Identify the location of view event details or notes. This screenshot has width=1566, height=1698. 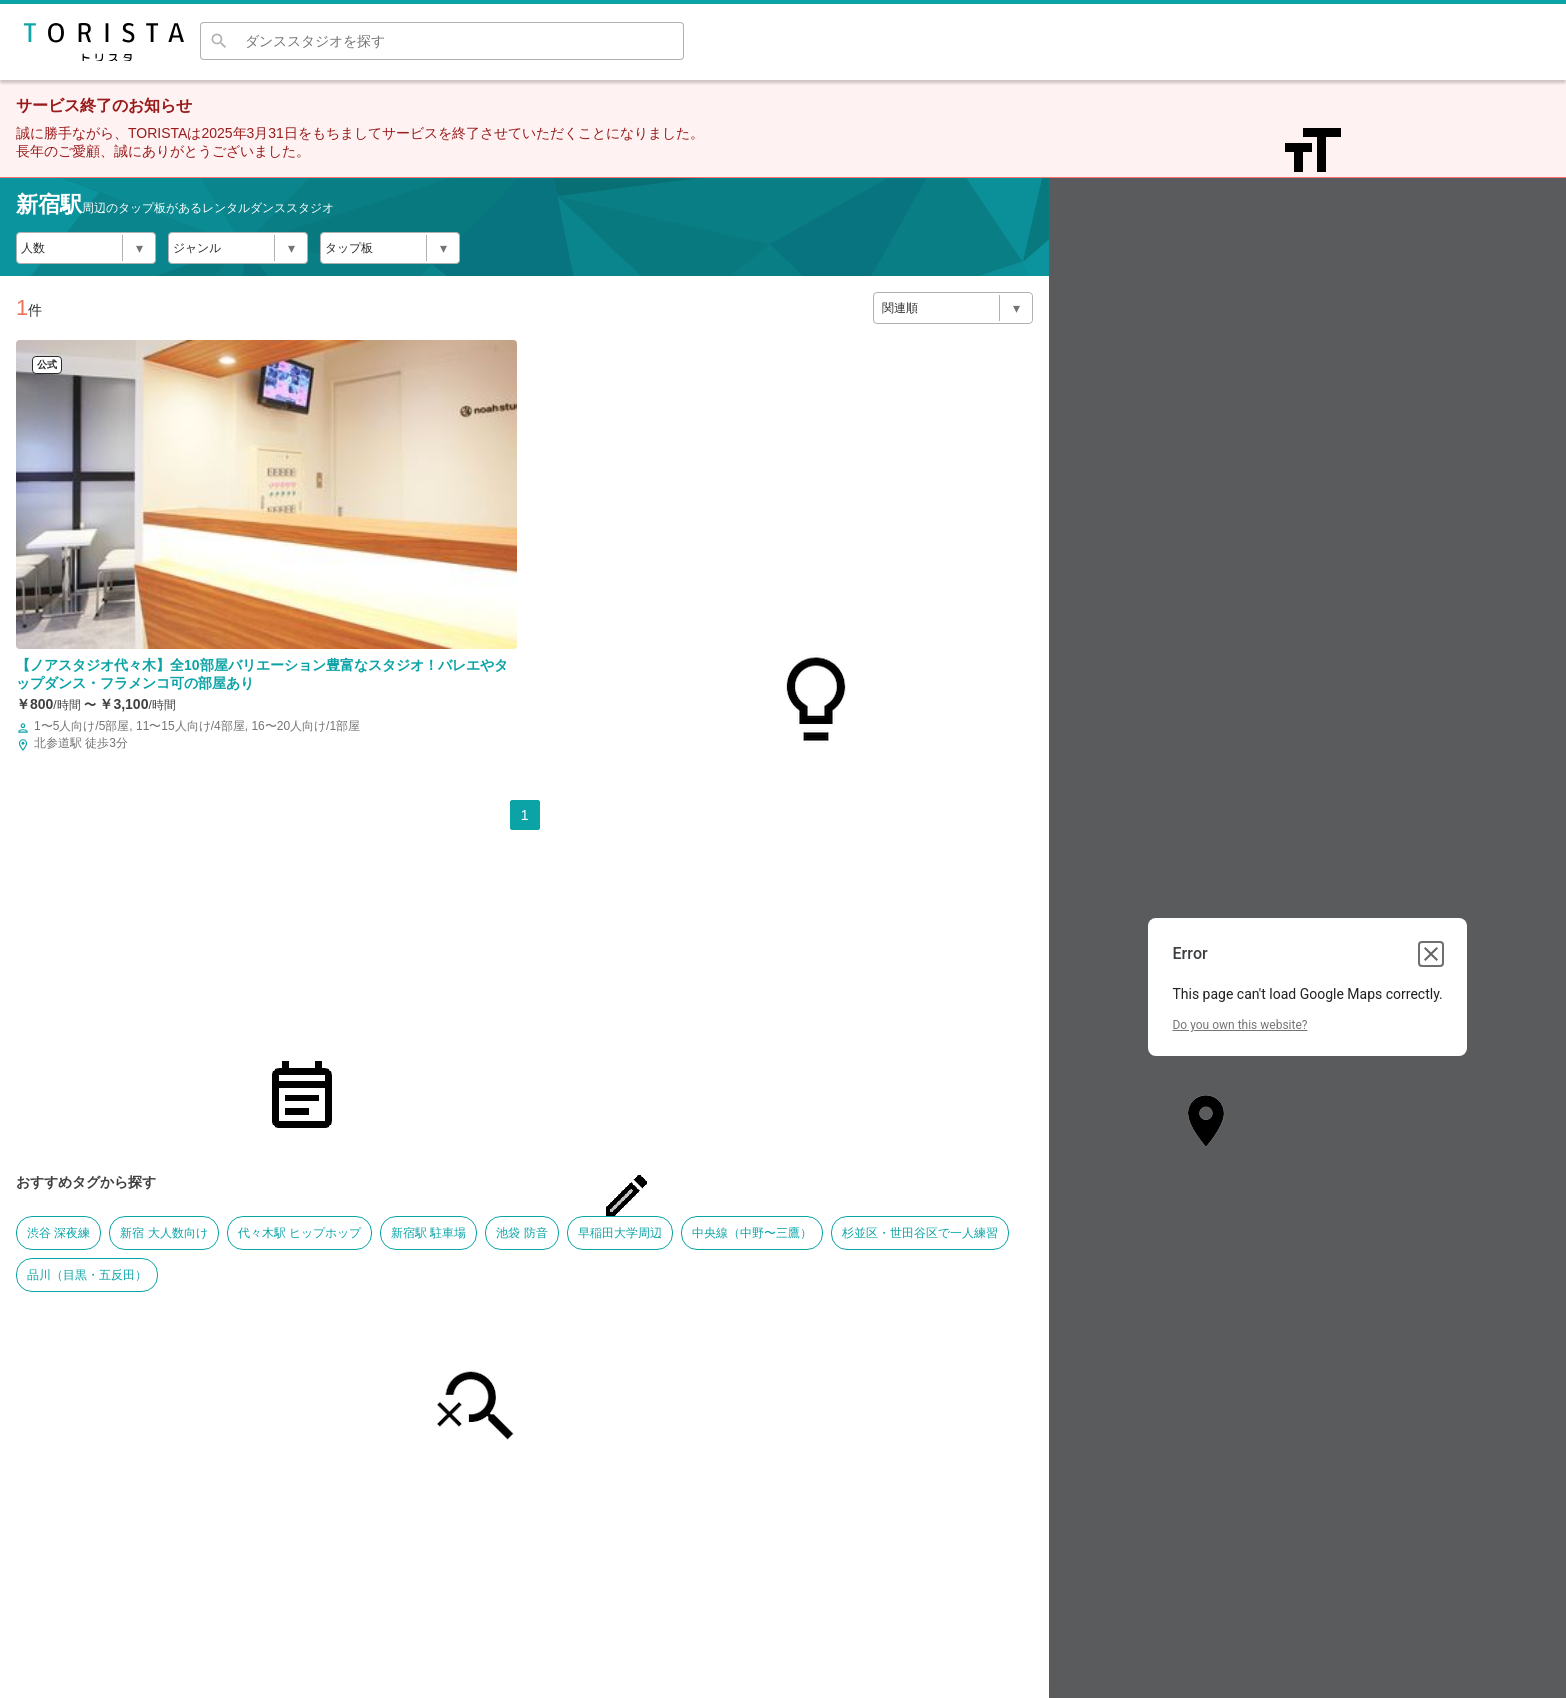
(302, 1098).